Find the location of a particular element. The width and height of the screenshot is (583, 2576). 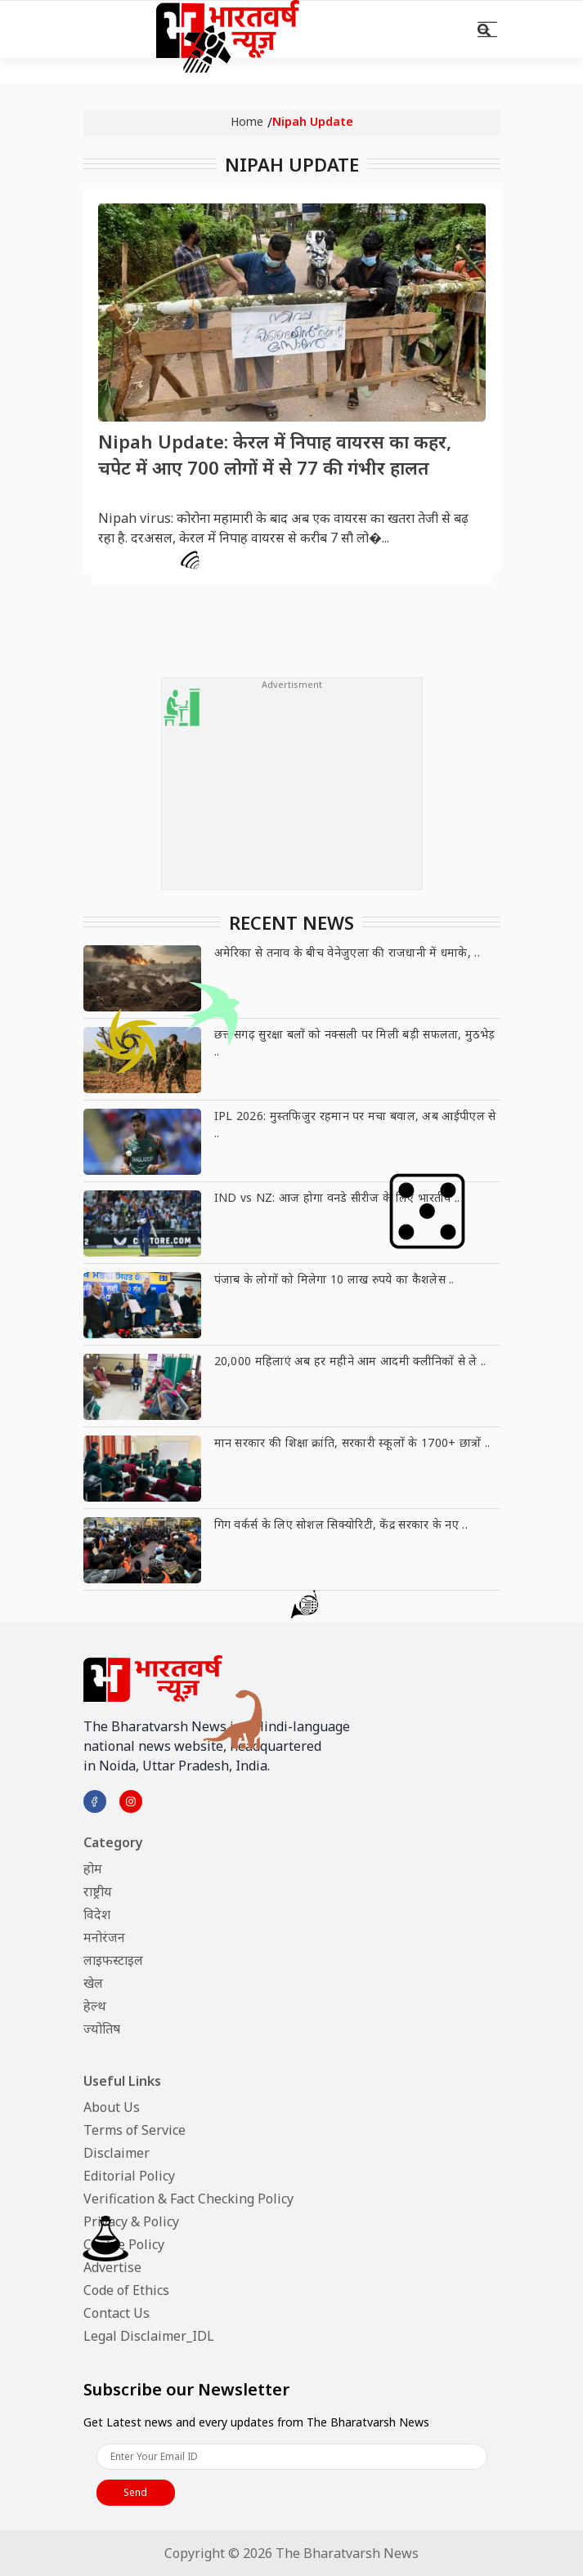

access piano or keyboard lessons is located at coordinates (182, 707).